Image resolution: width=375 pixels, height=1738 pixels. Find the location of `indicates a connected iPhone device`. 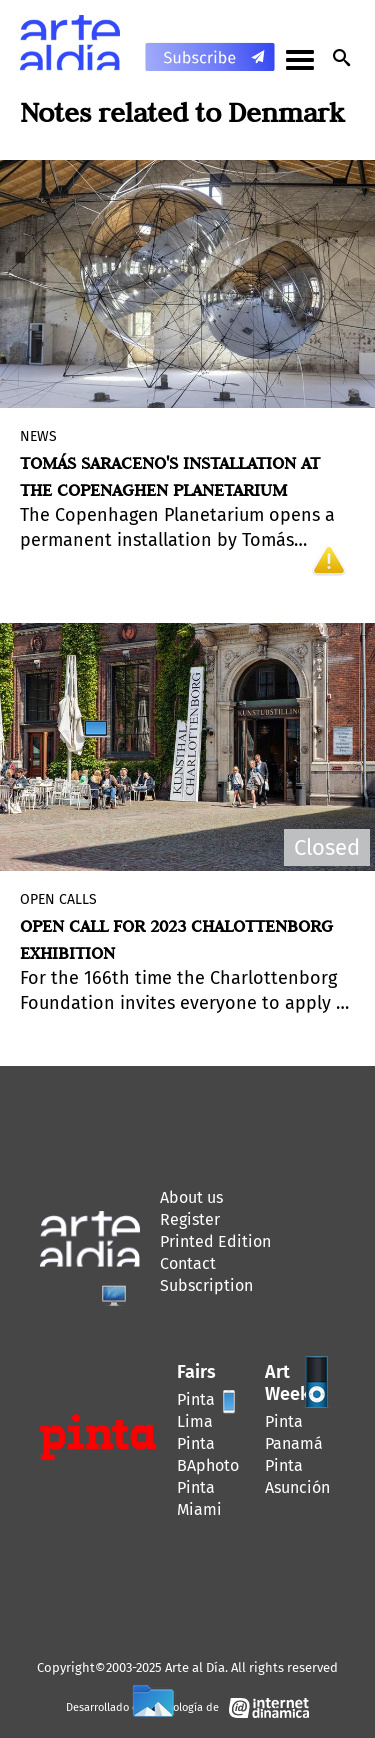

indicates a connected iPhone device is located at coordinates (229, 1402).